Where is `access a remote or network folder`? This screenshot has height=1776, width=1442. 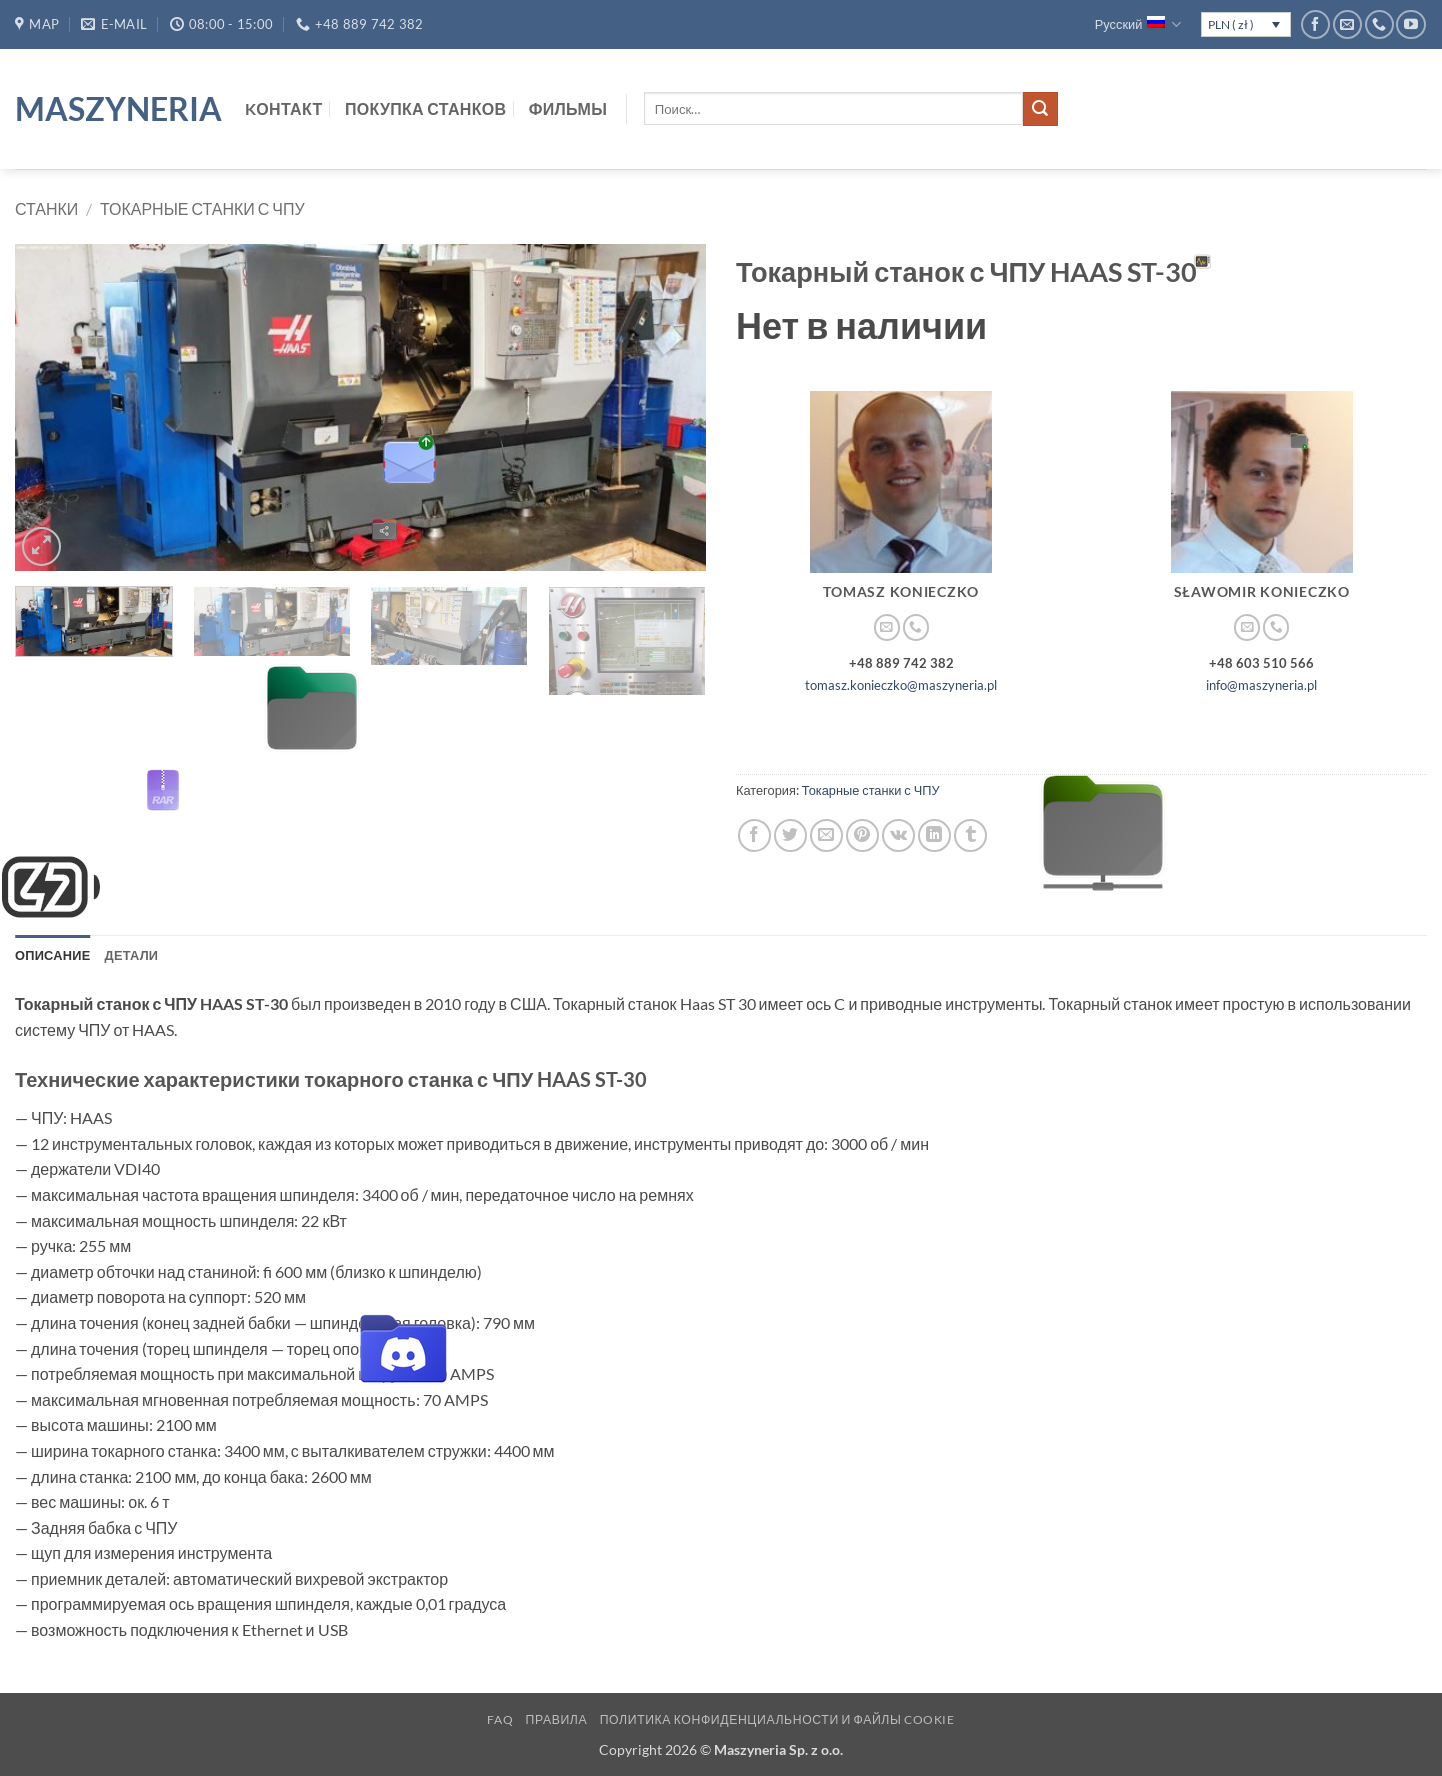 access a remote or network folder is located at coordinates (1103, 831).